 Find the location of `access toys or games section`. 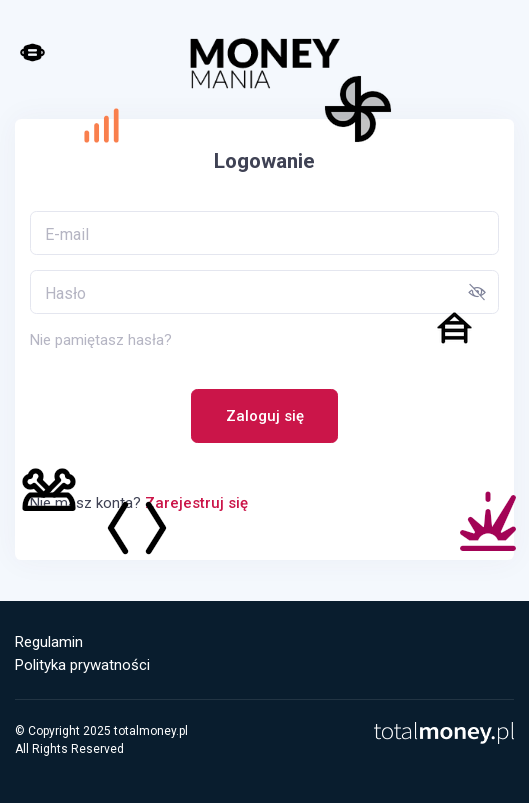

access toys or games section is located at coordinates (358, 109).